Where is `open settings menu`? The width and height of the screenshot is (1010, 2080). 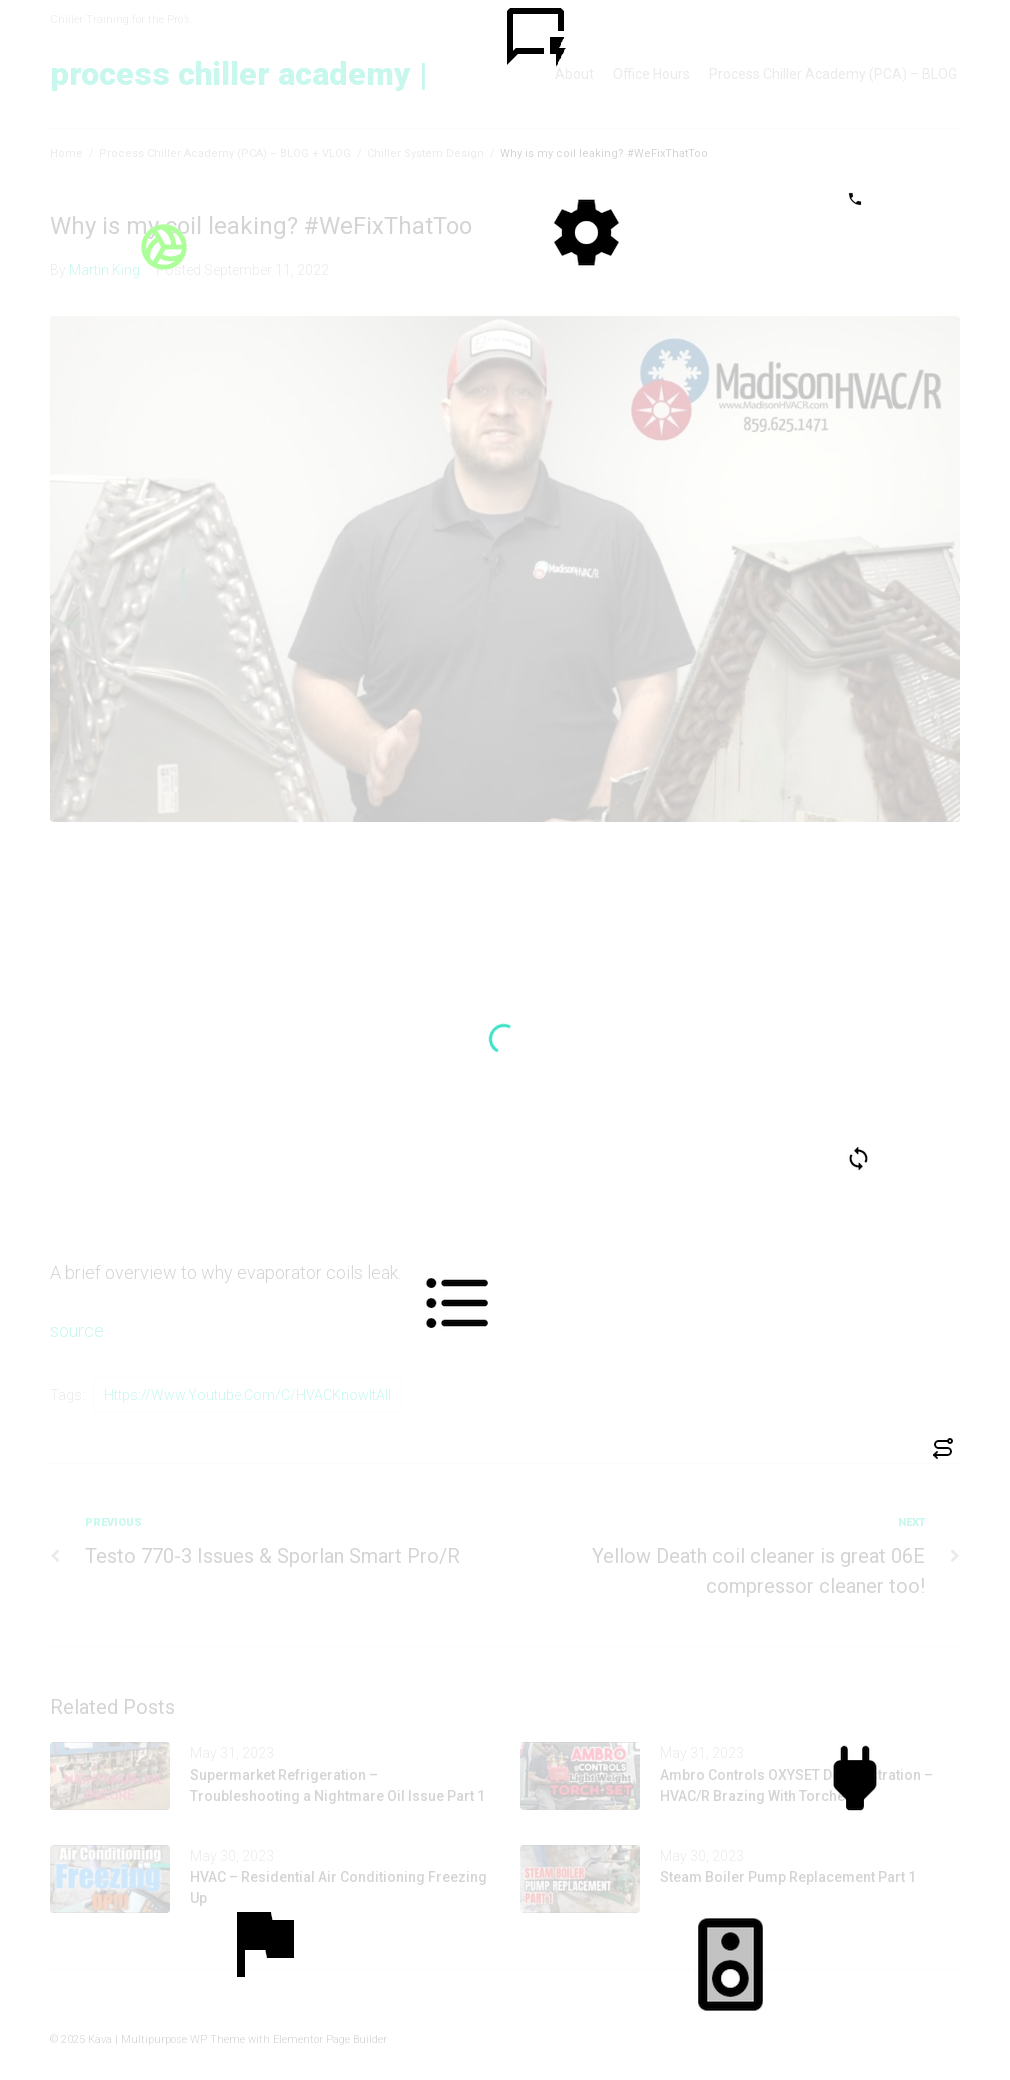
open settings menu is located at coordinates (586, 232).